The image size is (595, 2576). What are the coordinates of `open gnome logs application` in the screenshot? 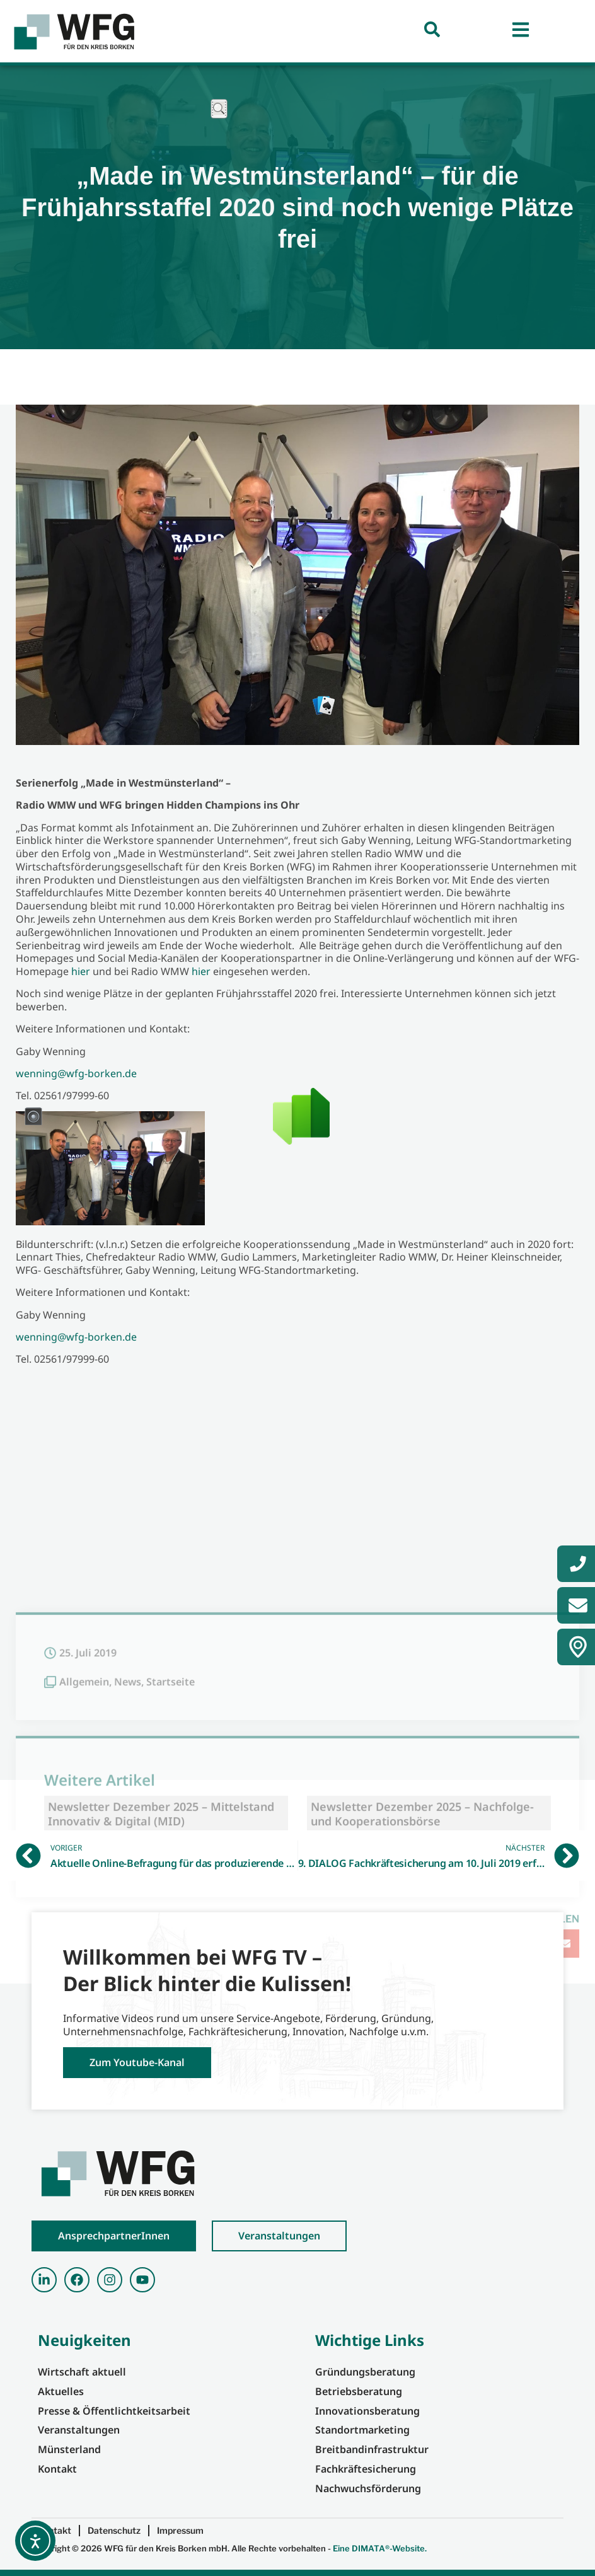 It's located at (219, 108).